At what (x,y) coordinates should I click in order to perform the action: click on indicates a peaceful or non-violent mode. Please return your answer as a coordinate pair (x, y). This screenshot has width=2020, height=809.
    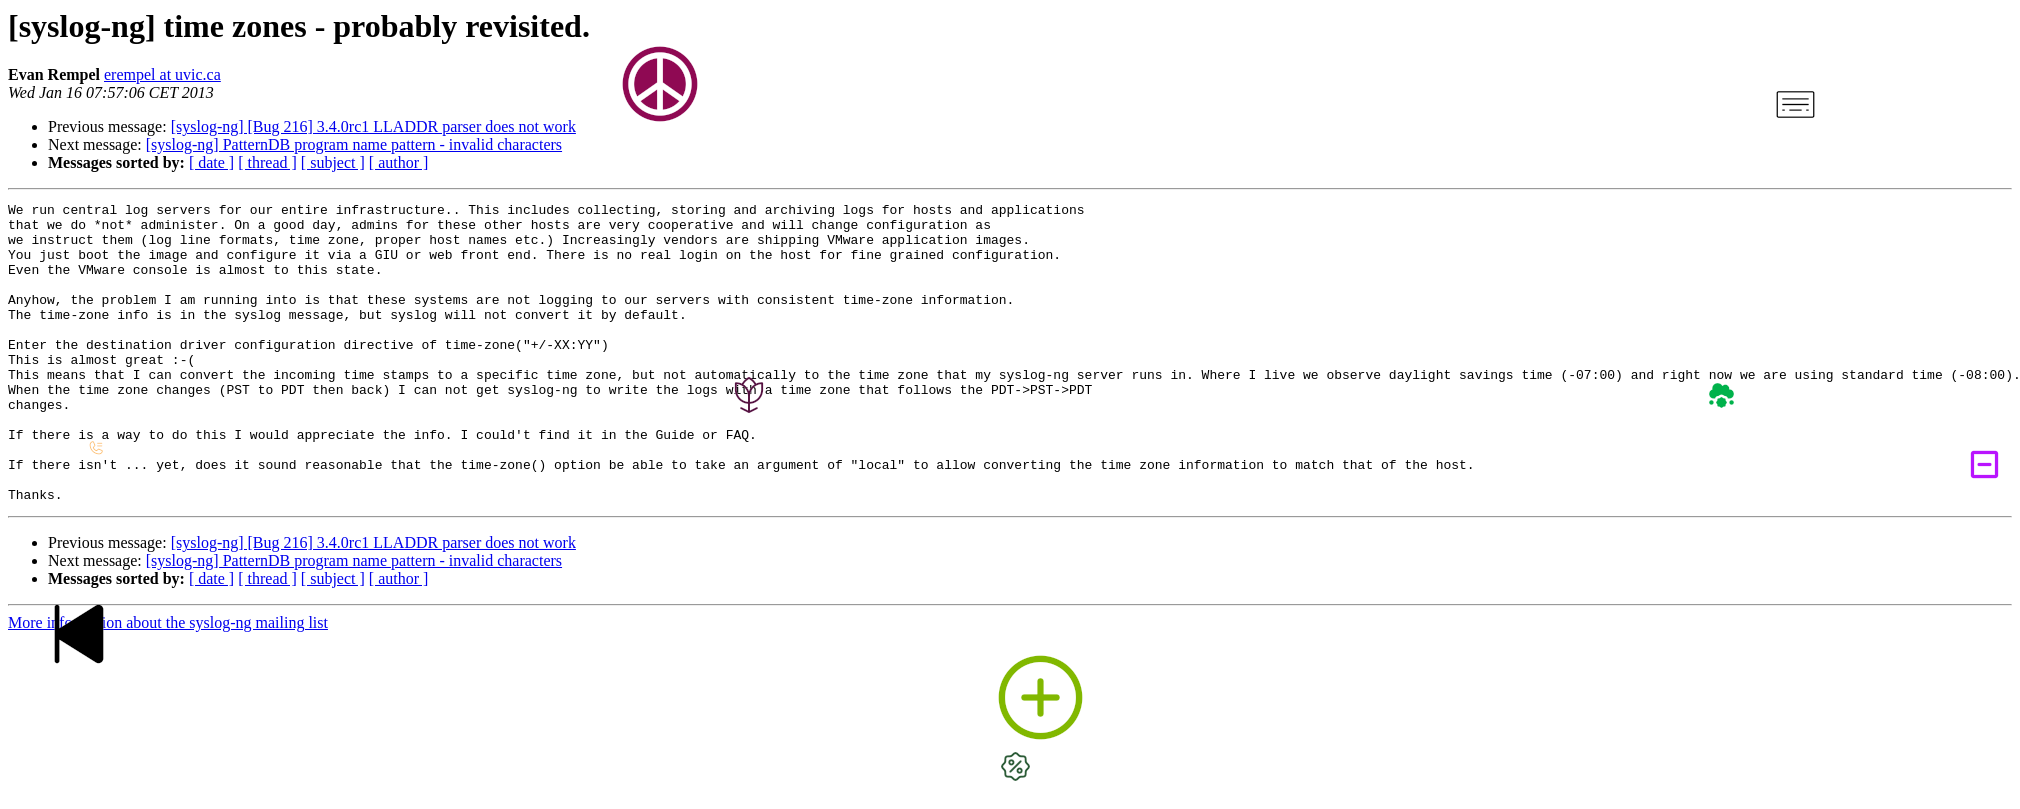
    Looking at the image, I should click on (660, 84).